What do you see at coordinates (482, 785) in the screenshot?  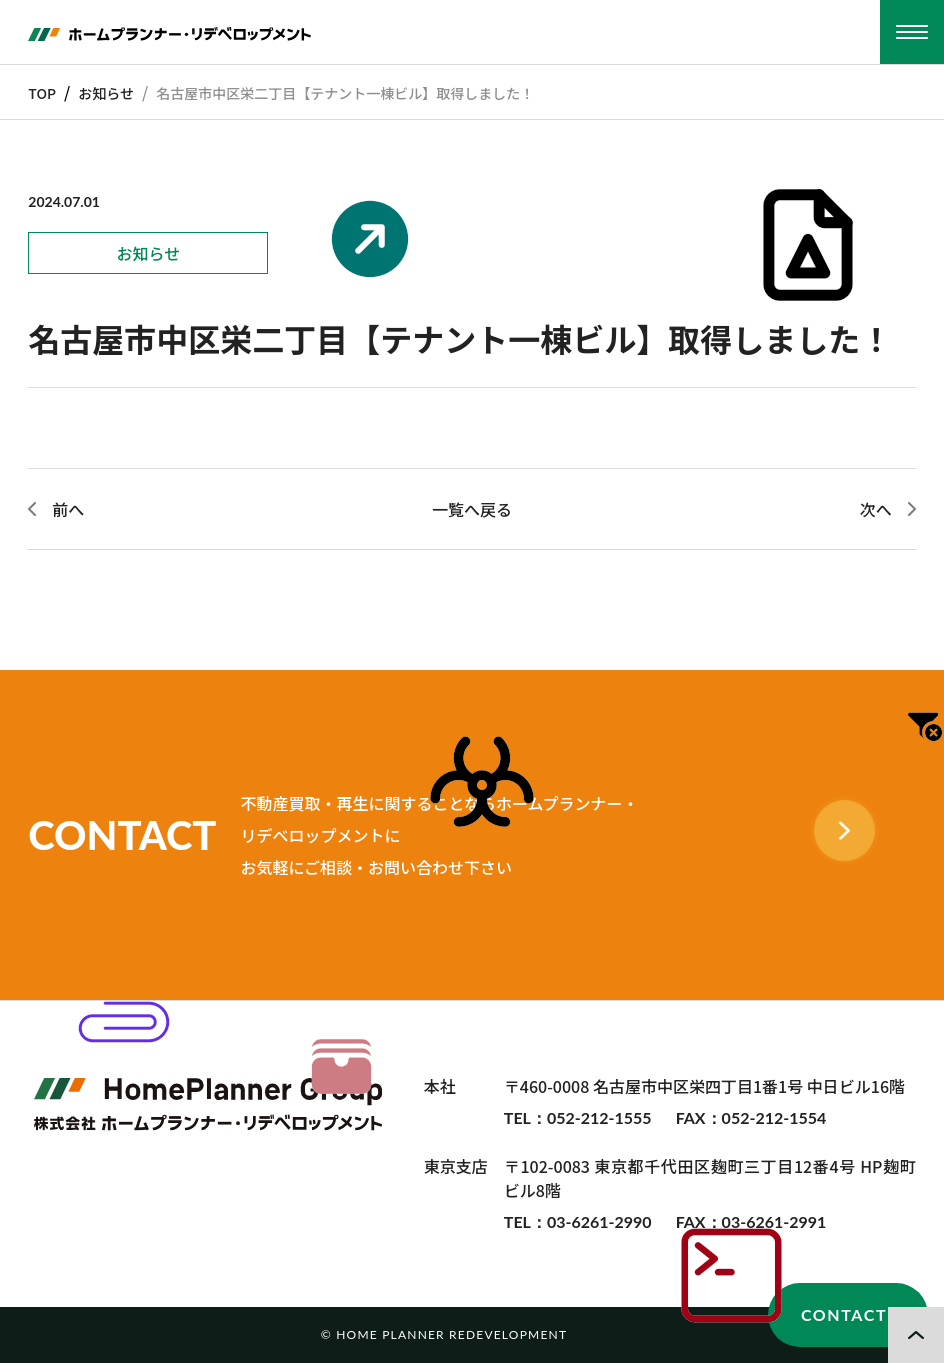 I see `indicates hazardous or dangerous content` at bounding box center [482, 785].